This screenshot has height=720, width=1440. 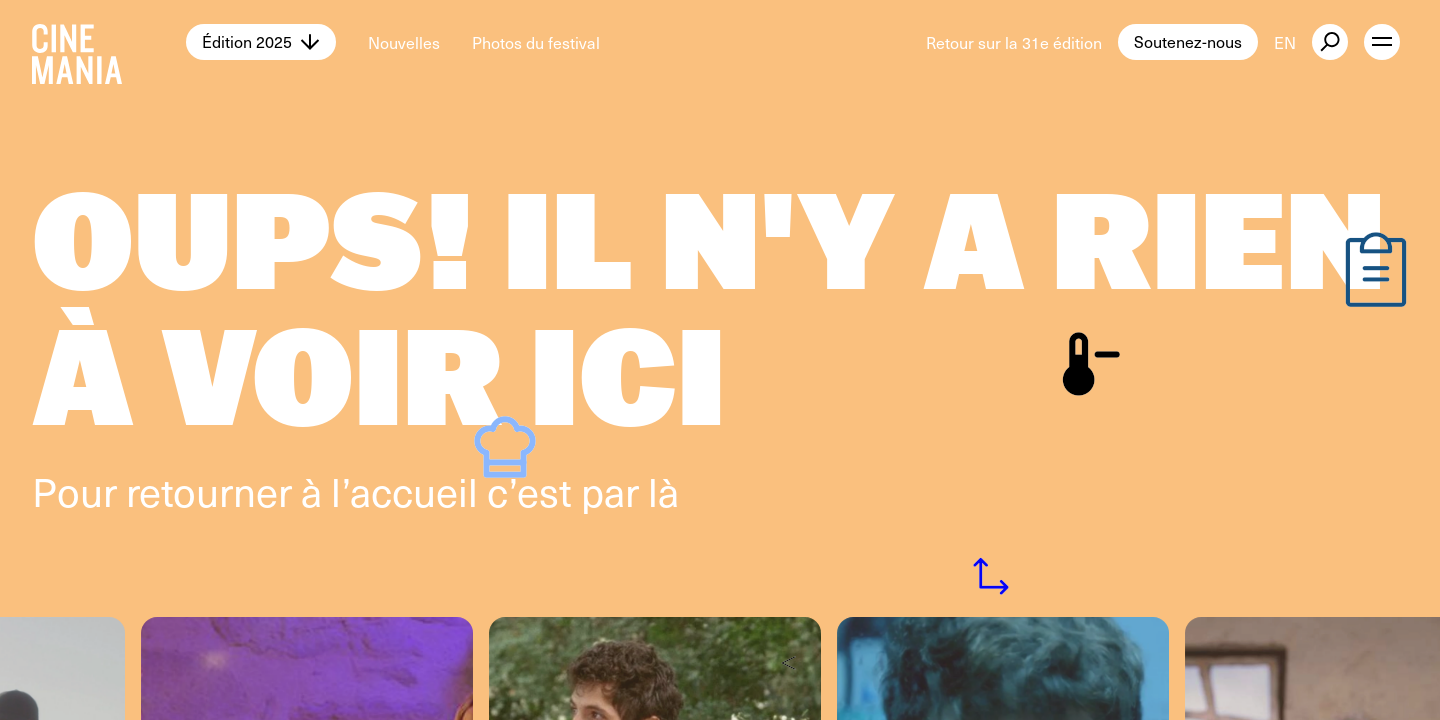 I want to click on decrease temperature setting, so click(x=1085, y=364).